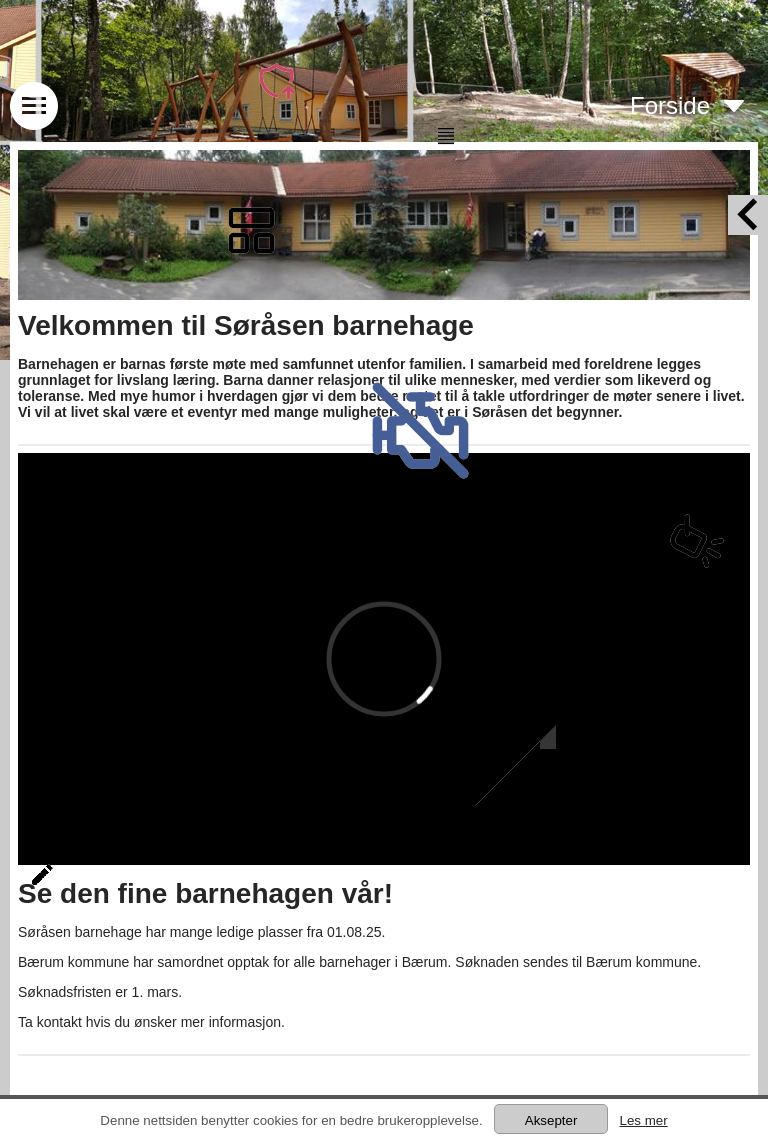 This screenshot has width=768, height=1139. I want to click on upgrade or enhance security protection, so click(276, 80).